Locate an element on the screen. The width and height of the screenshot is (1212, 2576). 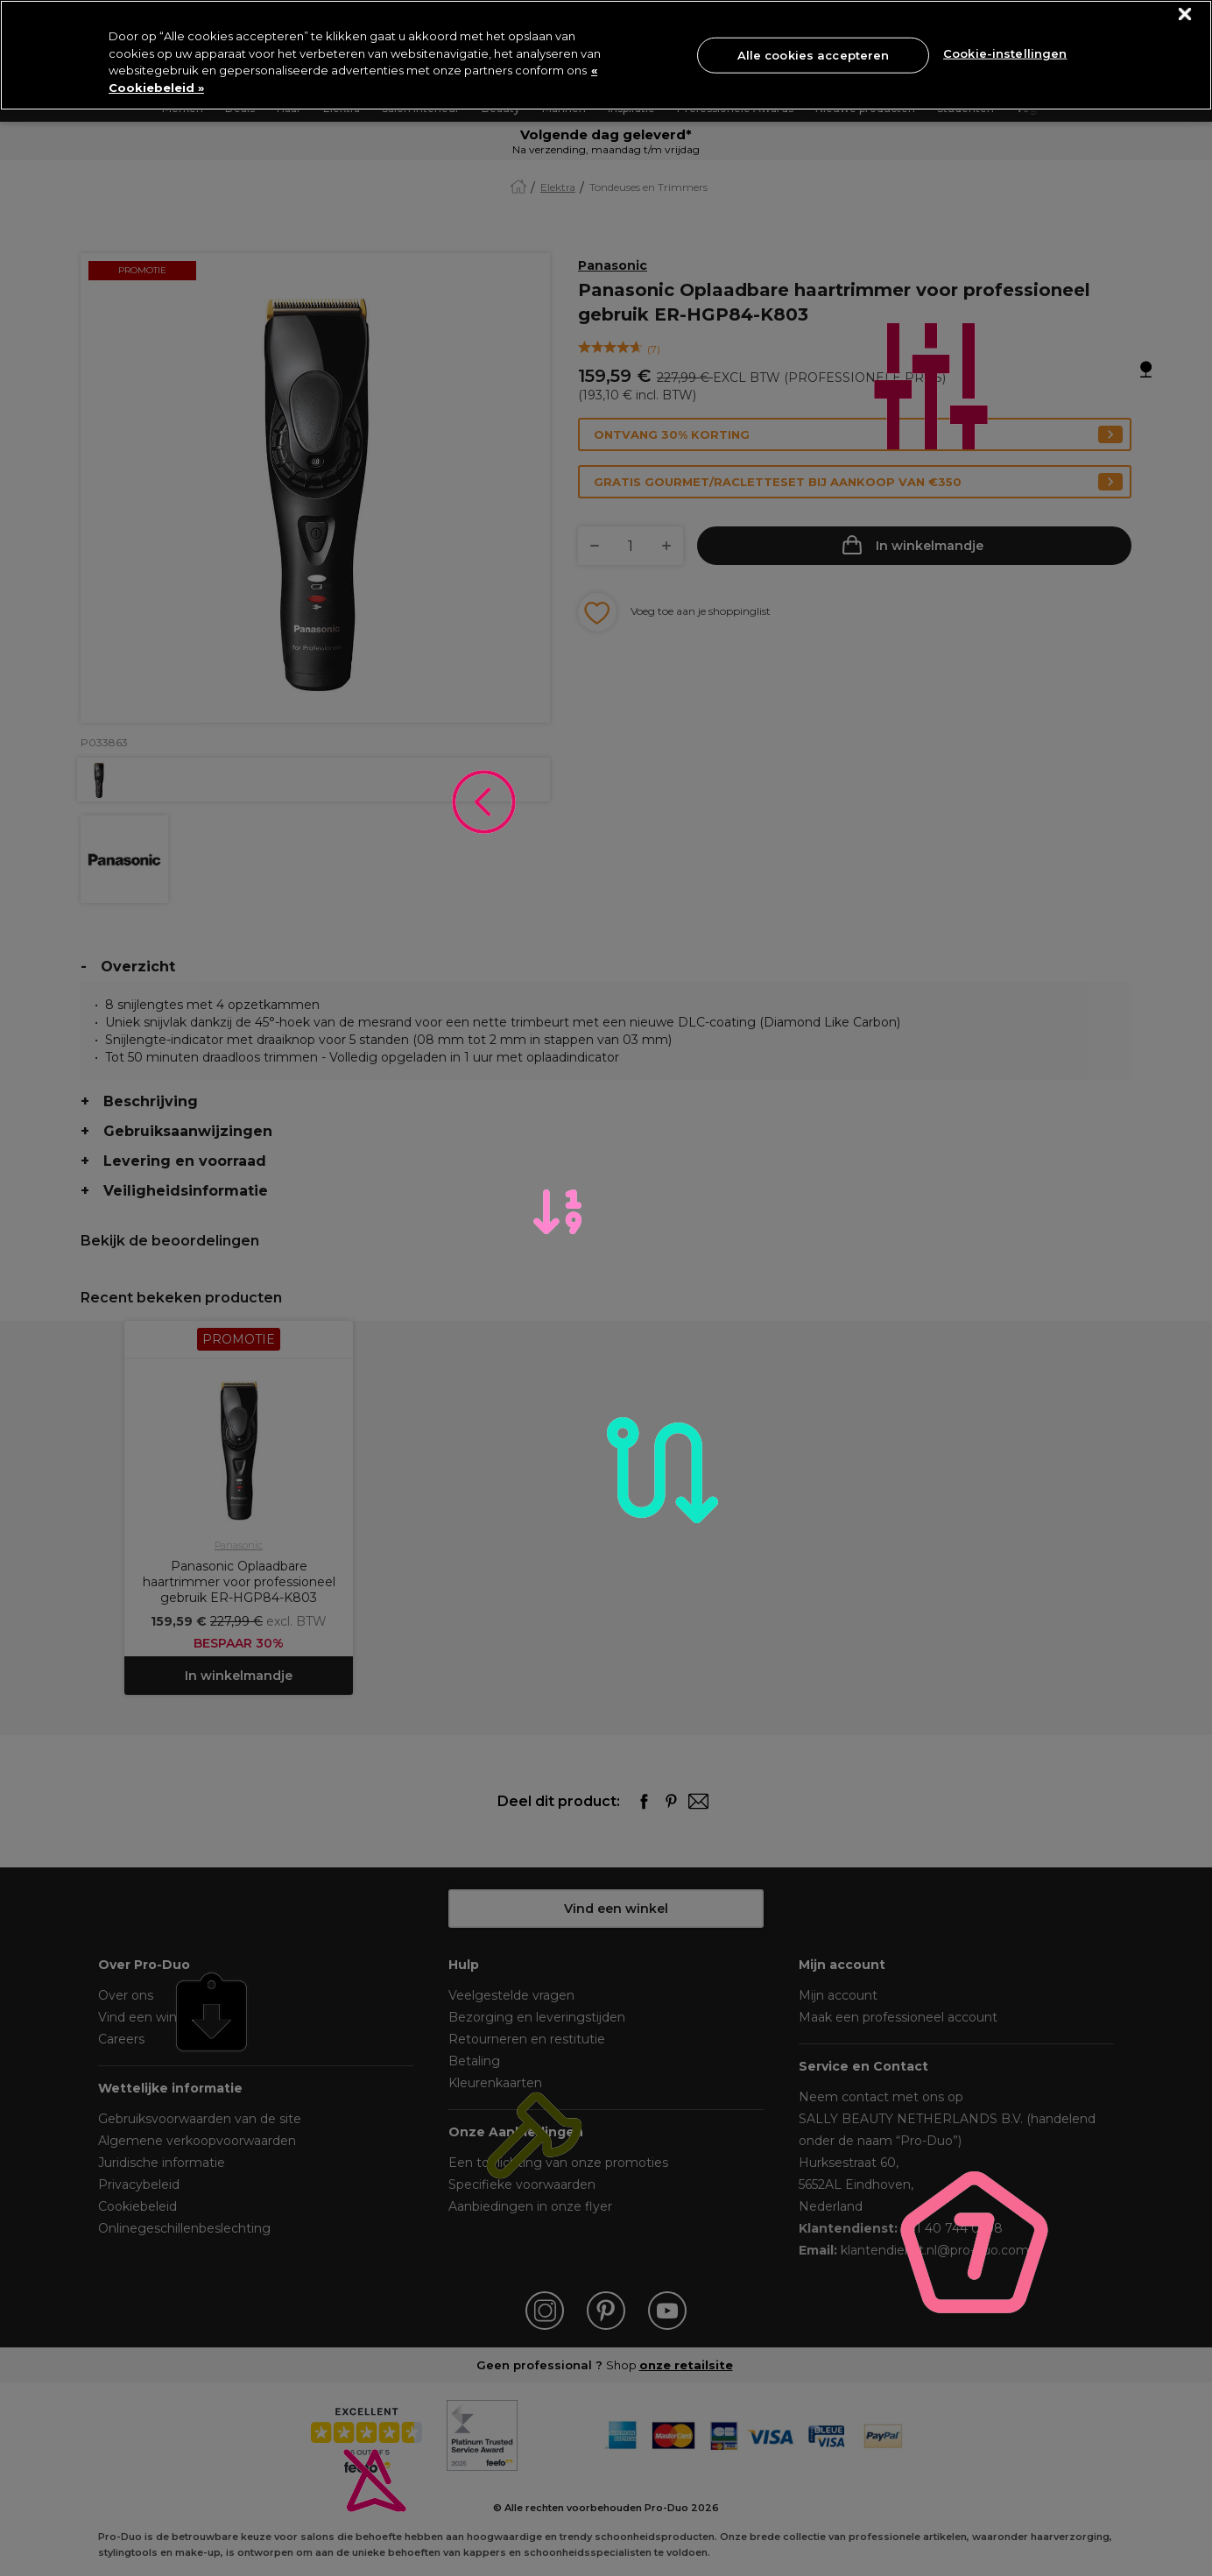
go back to the previous screen is located at coordinates (483, 801).